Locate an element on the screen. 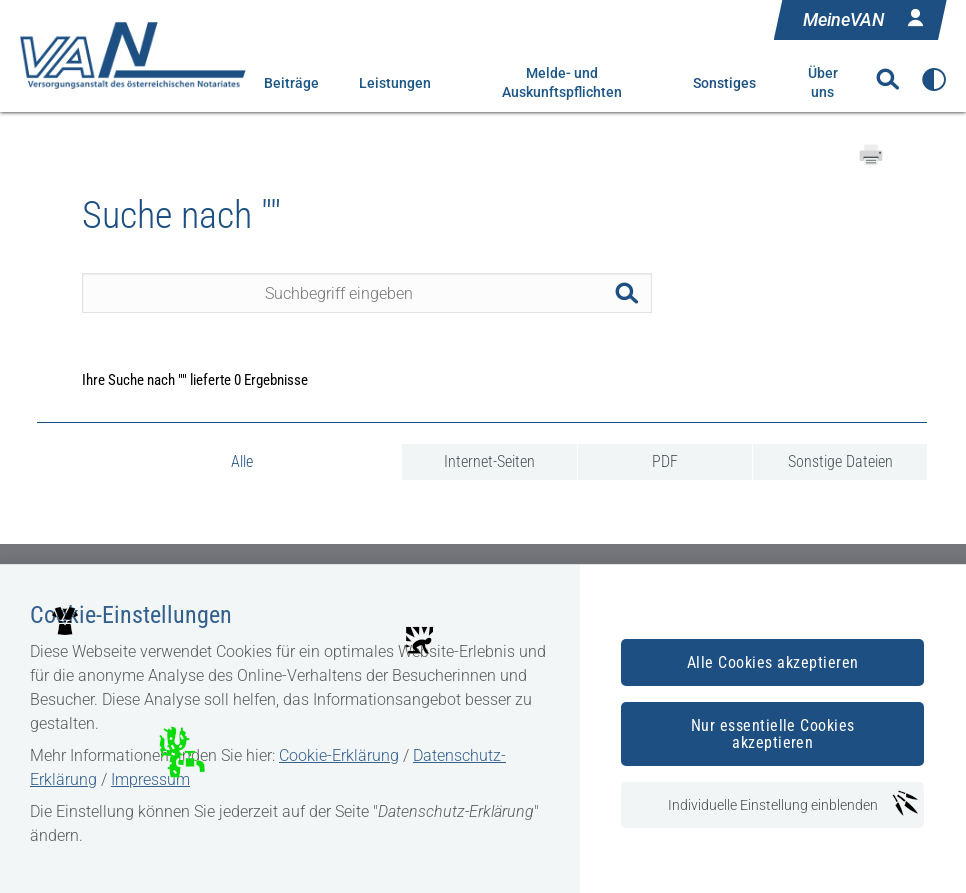 The width and height of the screenshot is (966, 893). tap to water or care for your cactus is located at coordinates (182, 752).